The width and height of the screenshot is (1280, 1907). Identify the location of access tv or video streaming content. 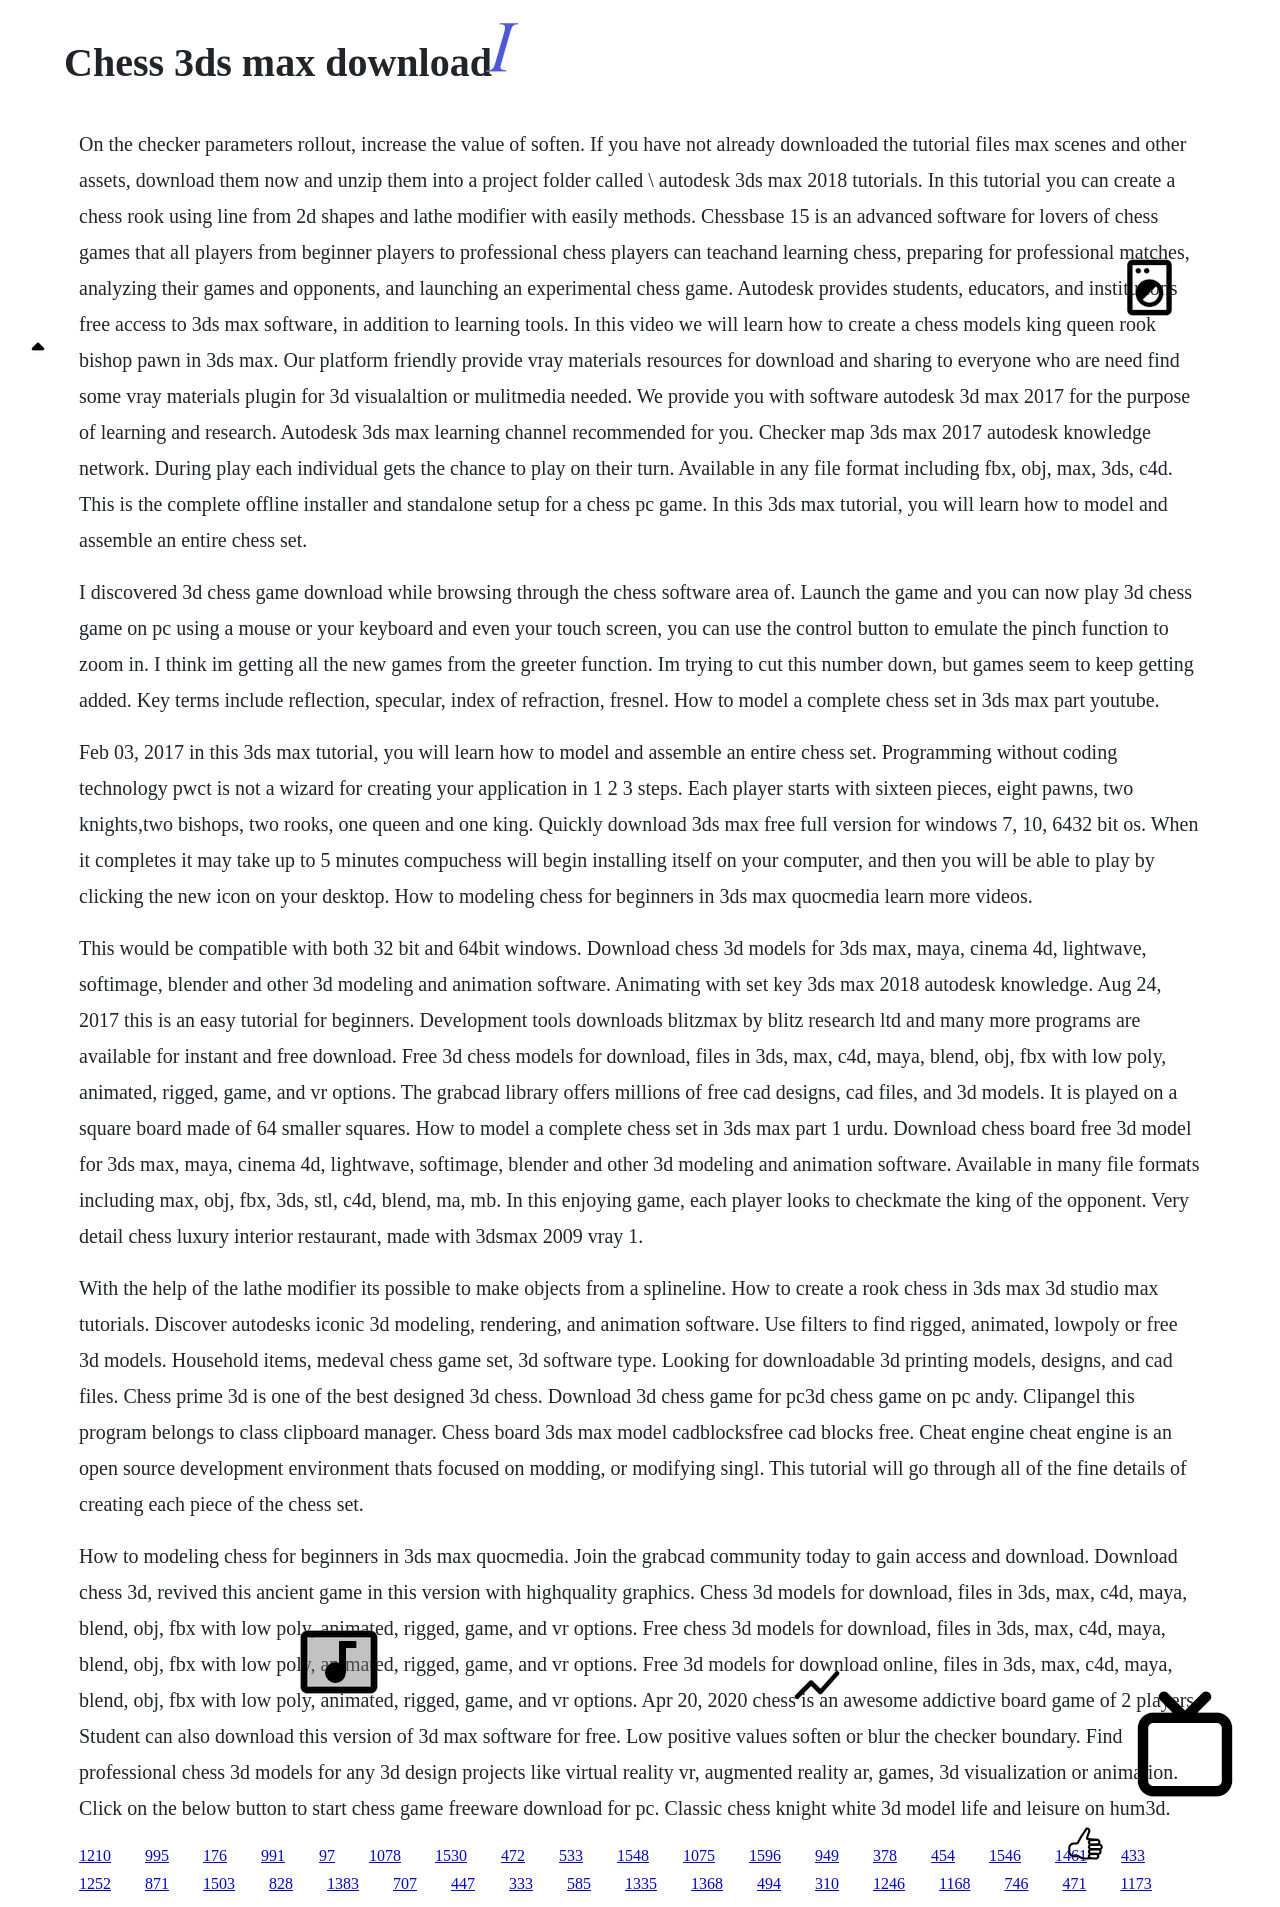
(1185, 1744).